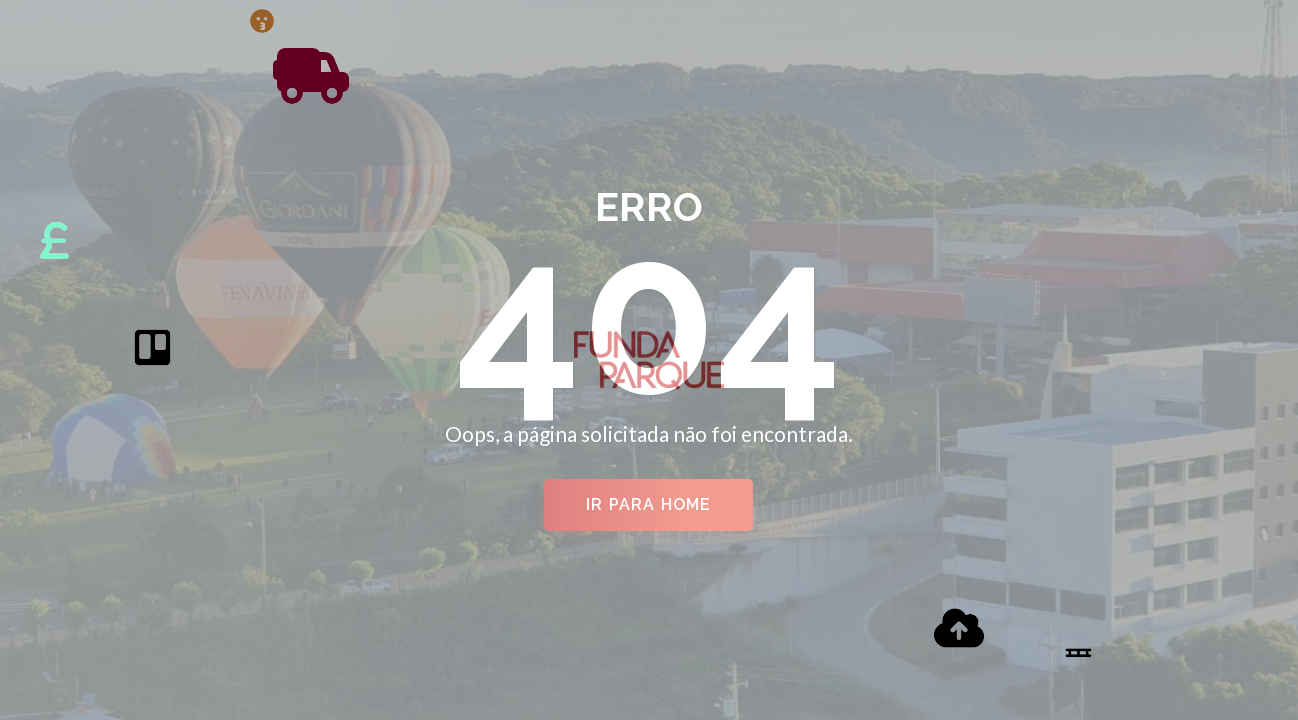 The image size is (1298, 720). I want to click on open trello app, so click(152, 347).